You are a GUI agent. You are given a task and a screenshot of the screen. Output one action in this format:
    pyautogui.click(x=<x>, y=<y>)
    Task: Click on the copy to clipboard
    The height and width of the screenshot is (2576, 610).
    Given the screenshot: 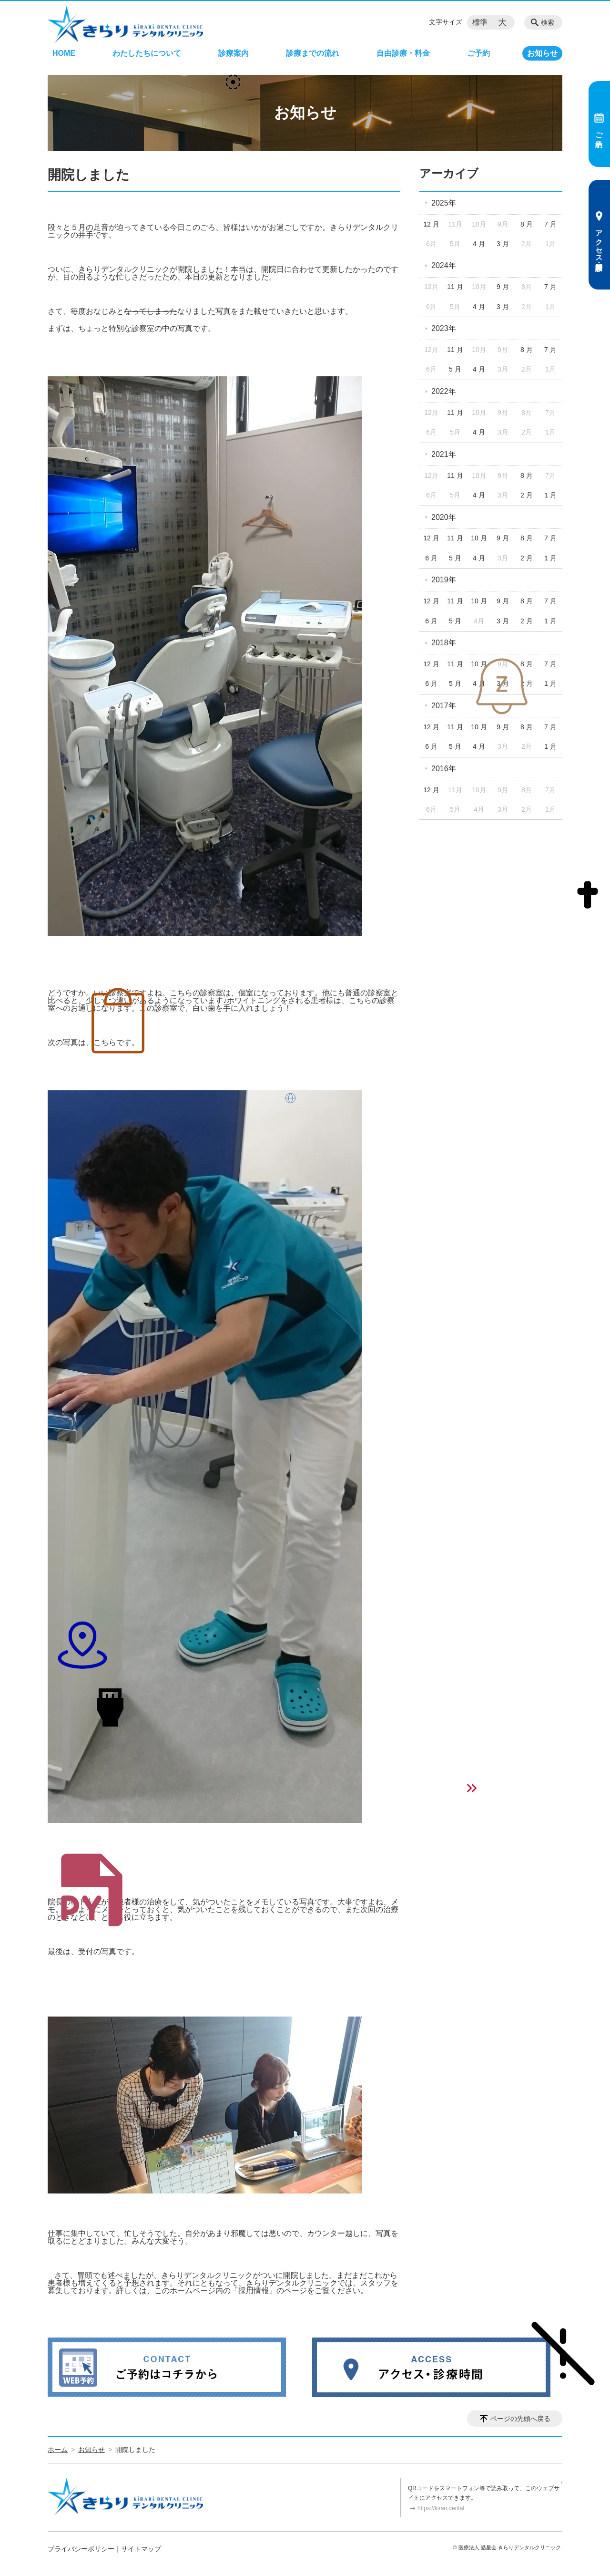 What is the action you would take?
    pyautogui.click(x=118, y=1022)
    